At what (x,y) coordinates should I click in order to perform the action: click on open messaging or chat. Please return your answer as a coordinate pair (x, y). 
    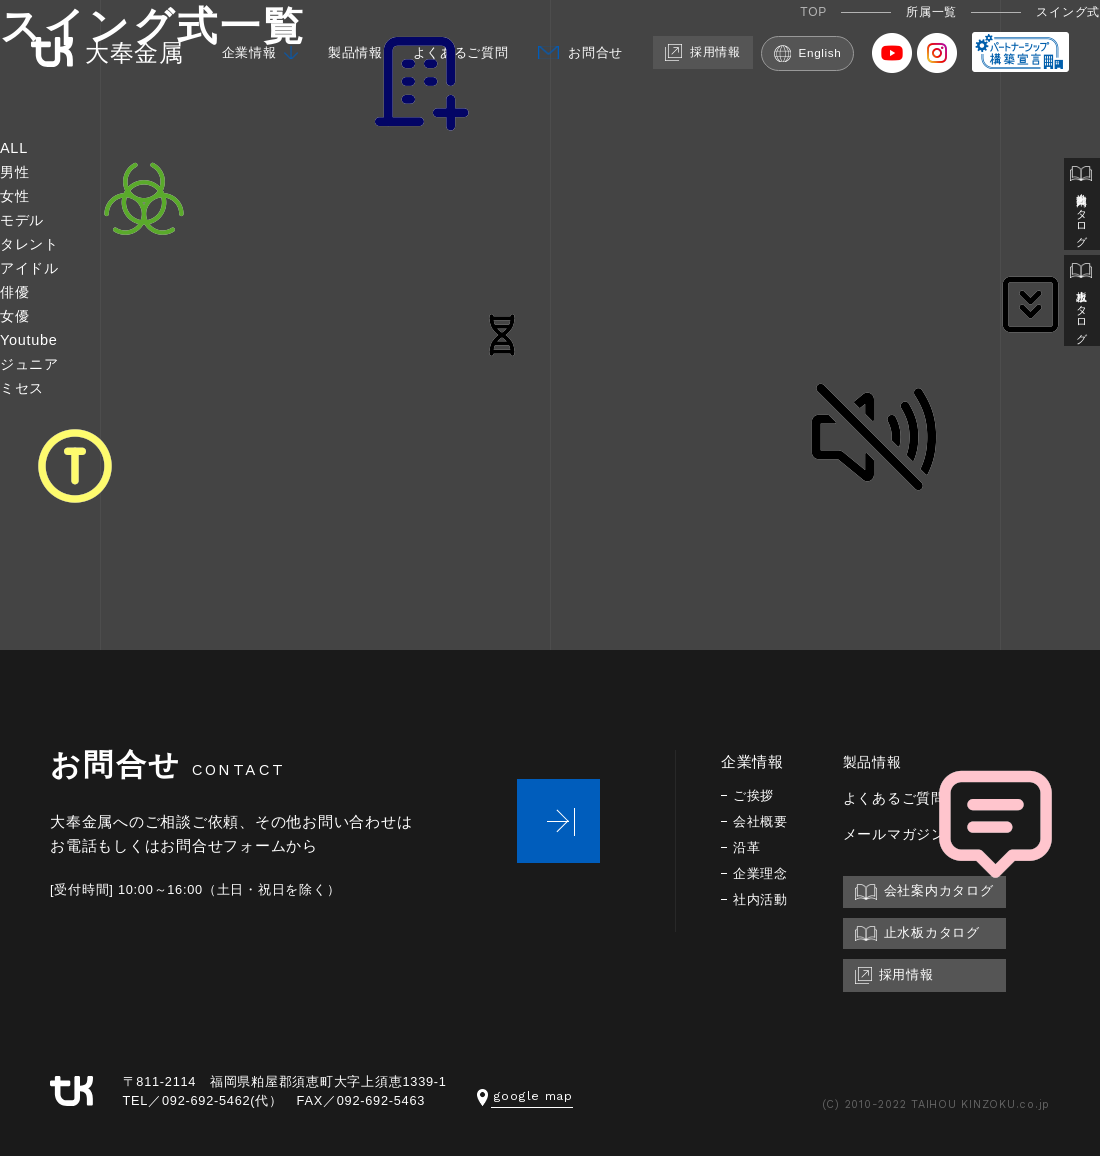
    Looking at the image, I should click on (995, 821).